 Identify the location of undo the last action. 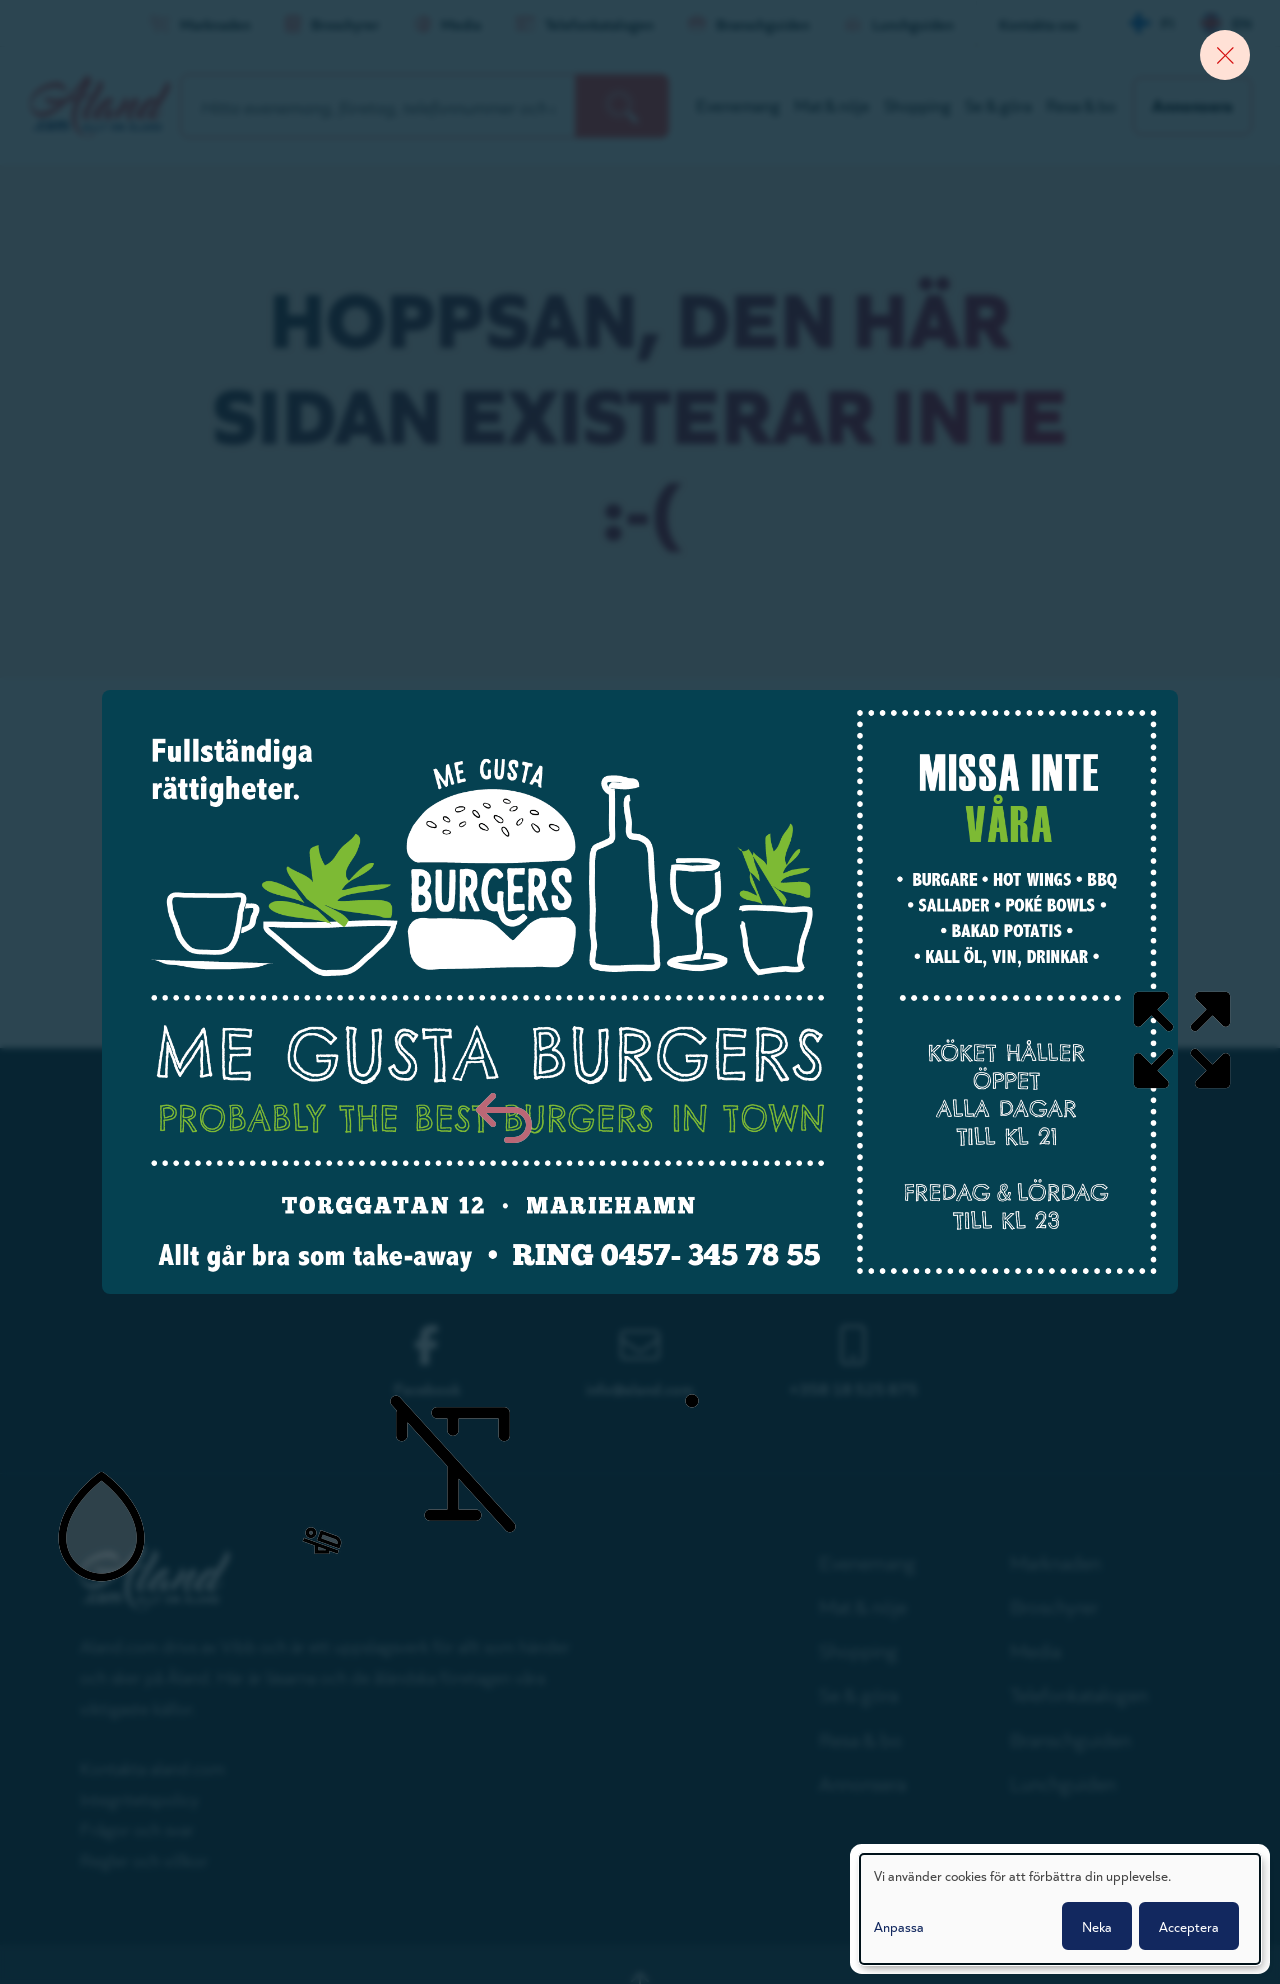
(504, 1119).